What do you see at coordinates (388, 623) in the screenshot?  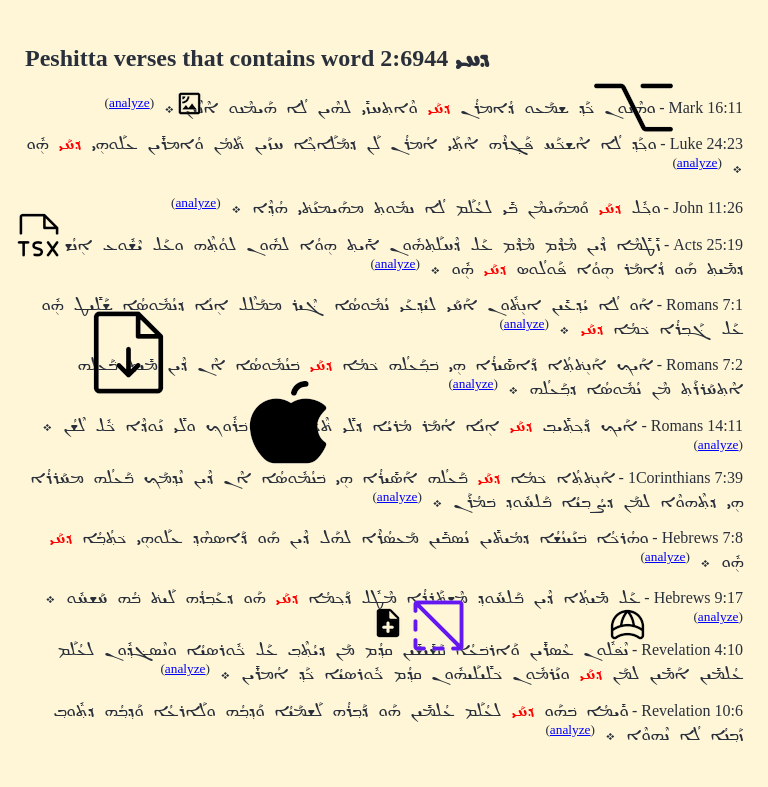 I see `create a new note` at bounding box center [388, 623].